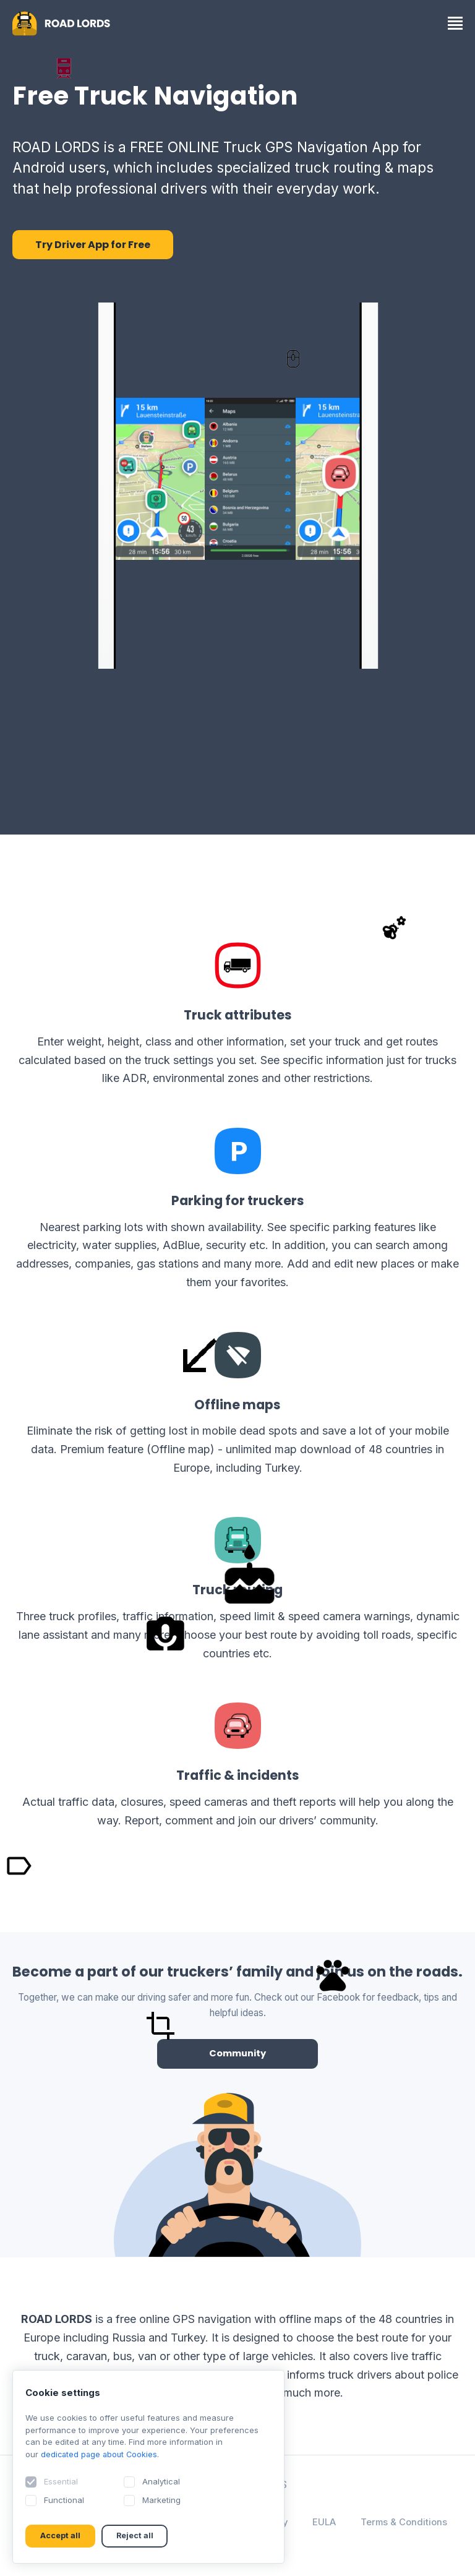  Describe the element at coordinates (19, 1866) in the screenshot. I see `add a label or tag to an item` at that location.